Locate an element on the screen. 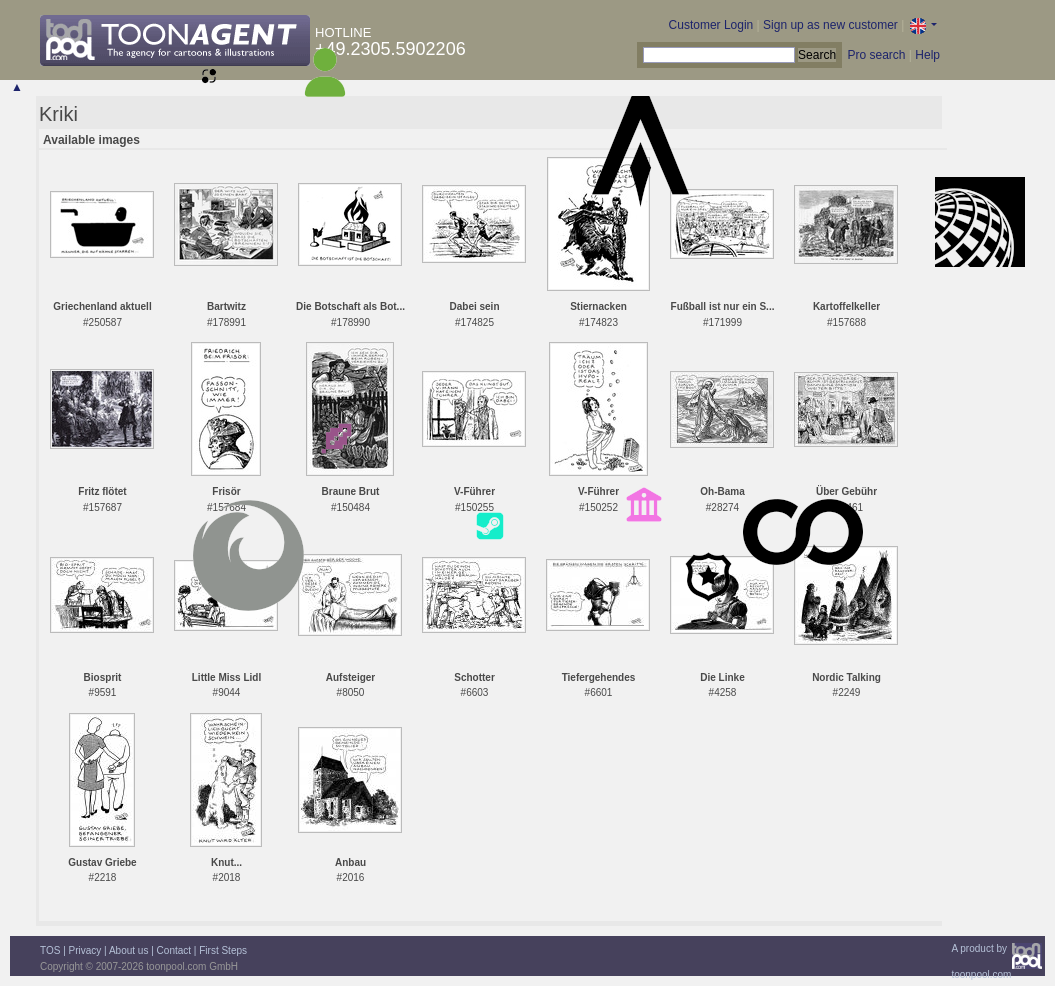  view your profile is located at coordinates (325, 72).